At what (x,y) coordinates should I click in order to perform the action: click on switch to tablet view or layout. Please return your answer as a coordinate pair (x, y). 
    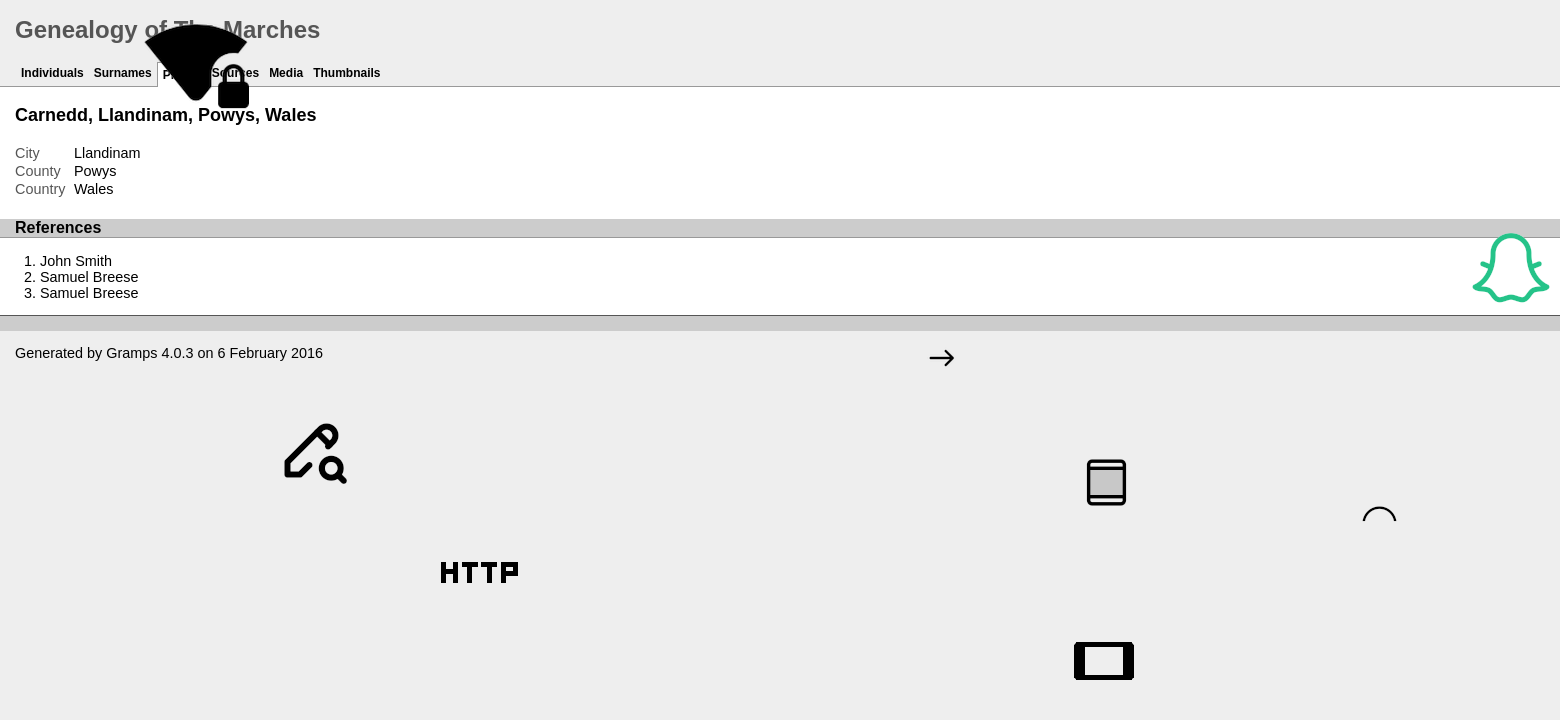
    Looking at the image, I should click on (1106, 482).